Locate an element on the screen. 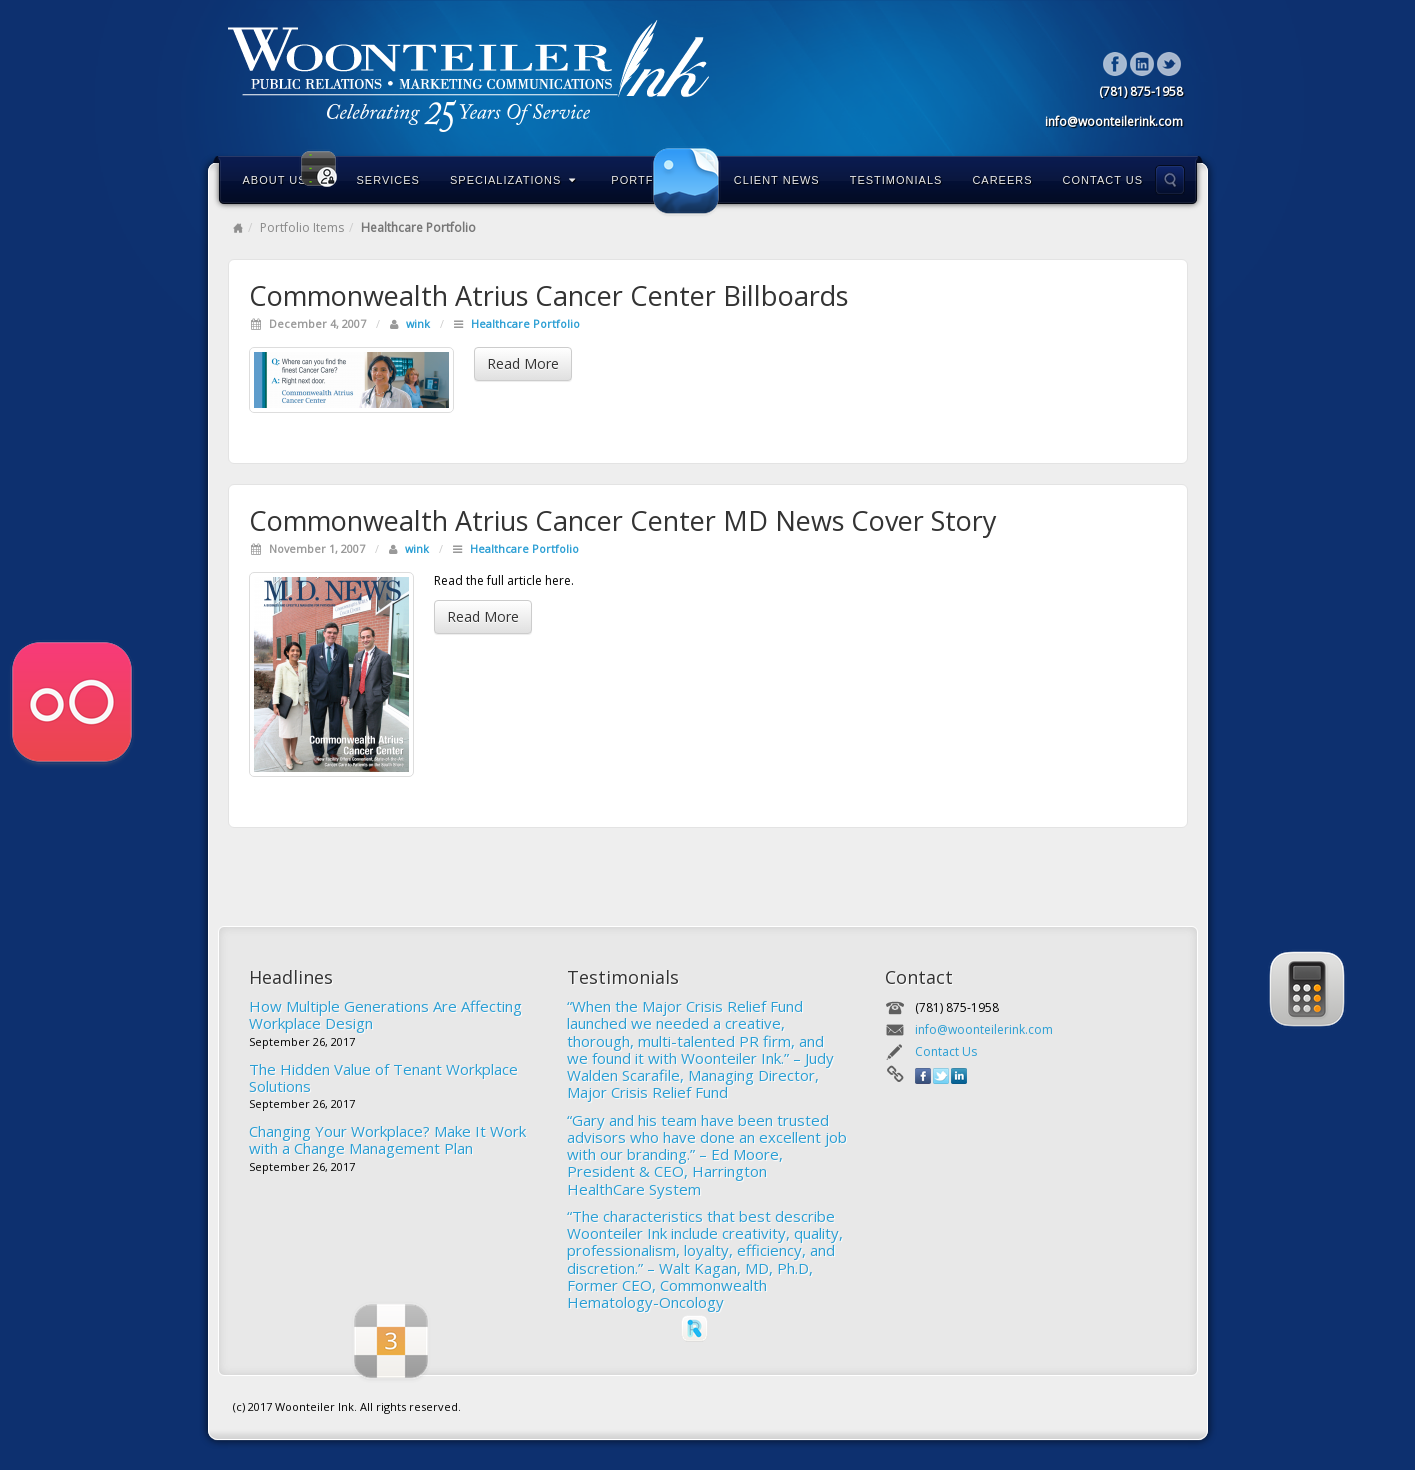  open ksudoku puzzle game is located at coordinates (391, 1341).